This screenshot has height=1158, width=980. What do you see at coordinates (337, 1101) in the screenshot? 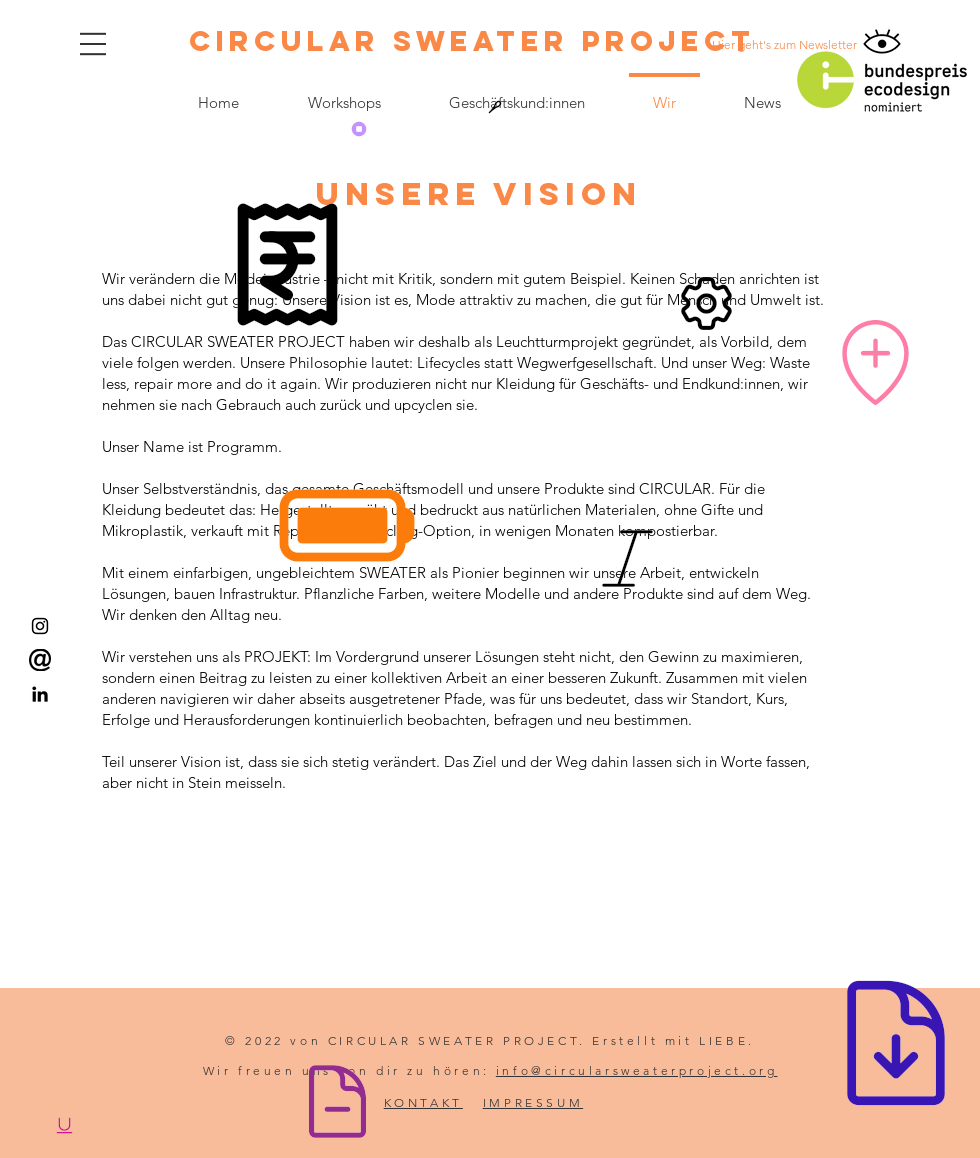
I see `remove content from a document` at bounding box center [337, 1101].